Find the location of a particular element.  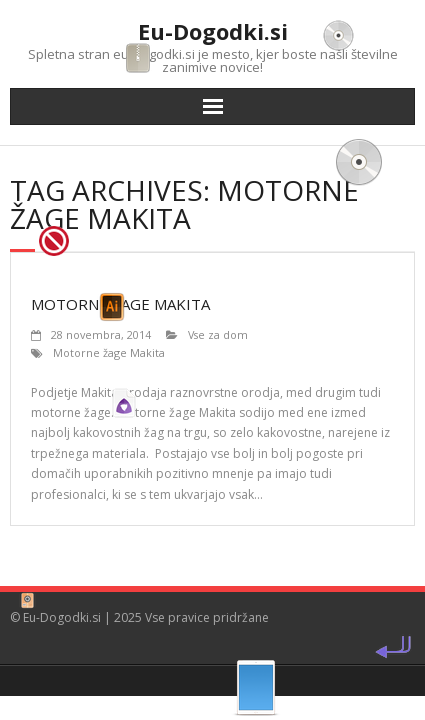

indicates optical disc drive or CD/DVD media is located at coordinates (359, 162).